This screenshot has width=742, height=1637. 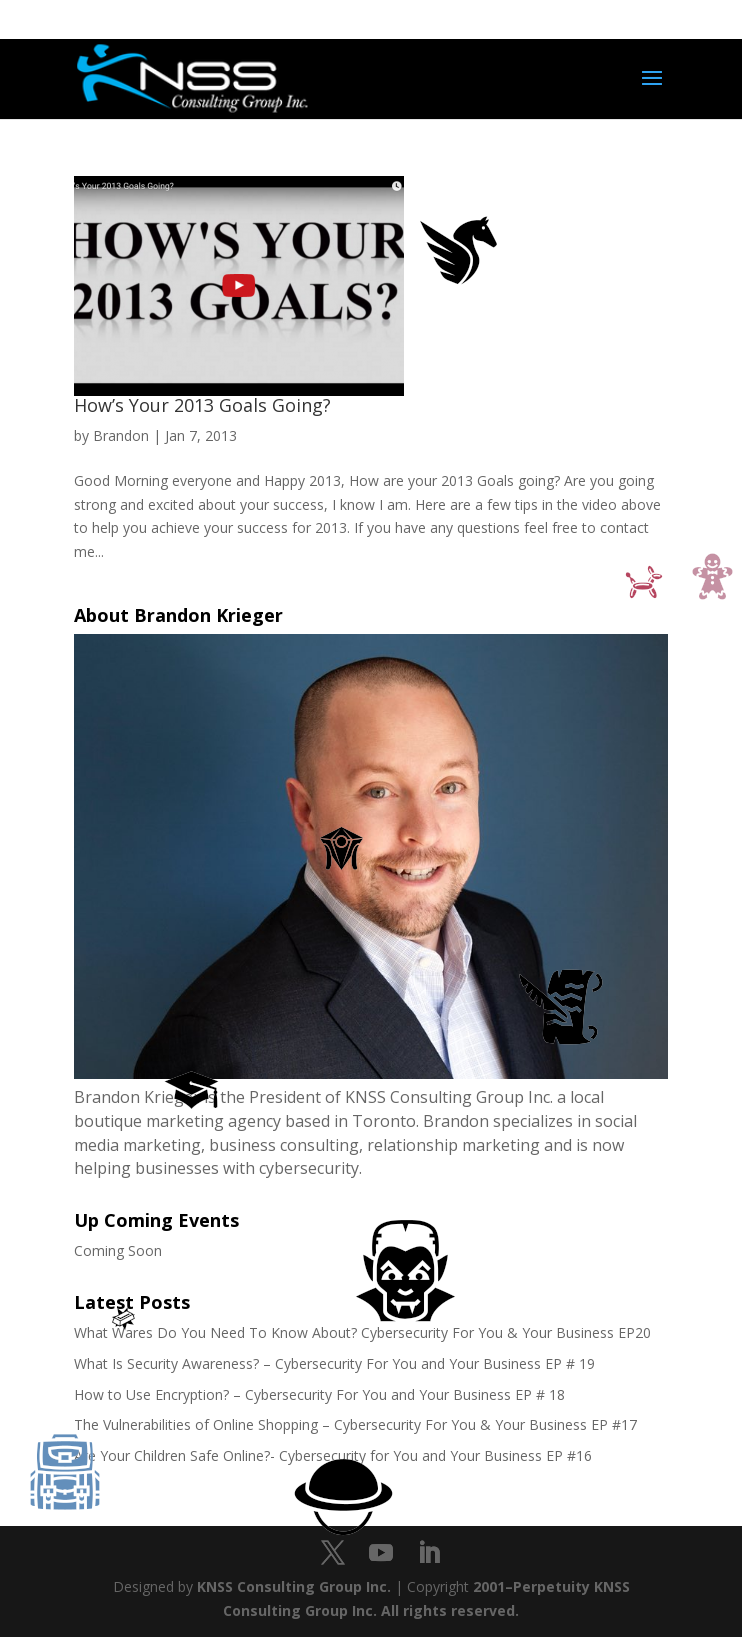 I want to click on access holiday or seasonal content, so click(x=712, y=576).